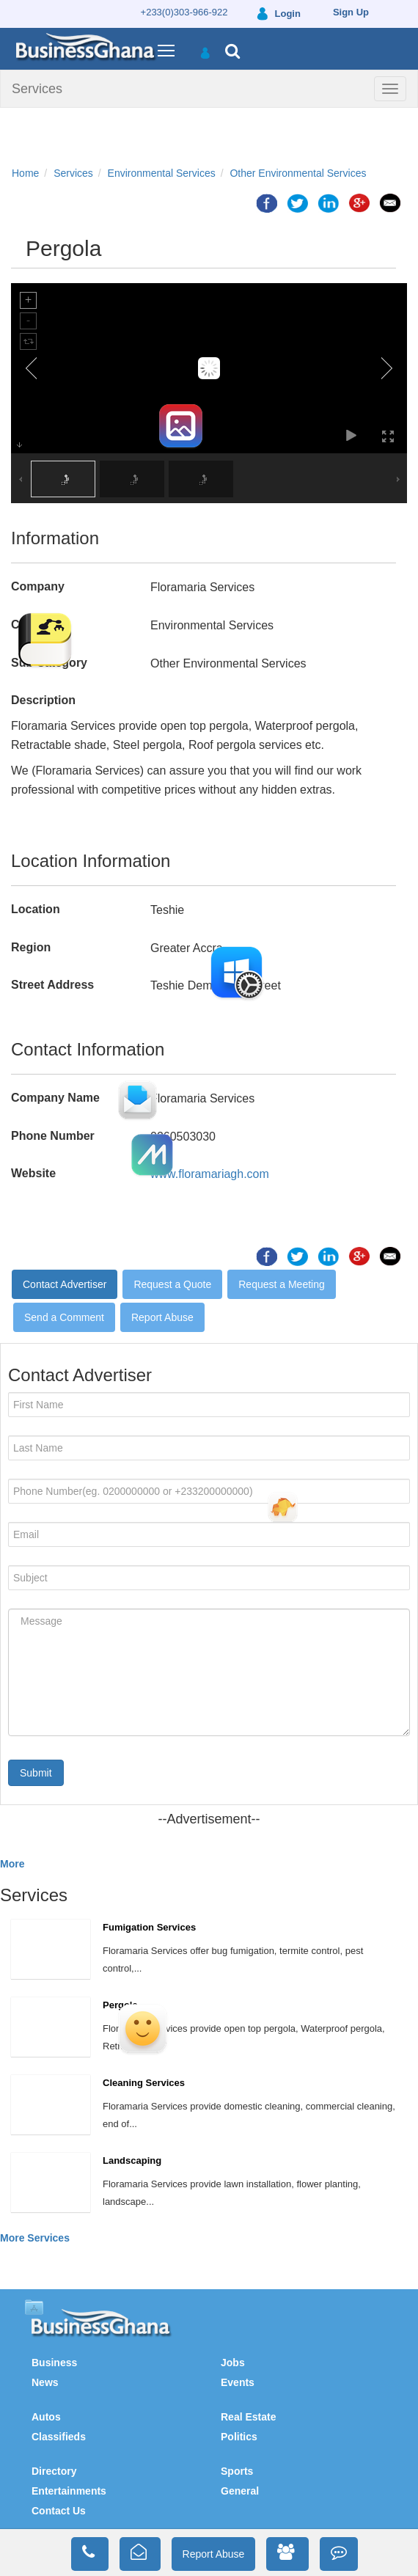 The width and height of the screenshot is (418, 2576). I want to click on open the manuals app, so click(45, 640).